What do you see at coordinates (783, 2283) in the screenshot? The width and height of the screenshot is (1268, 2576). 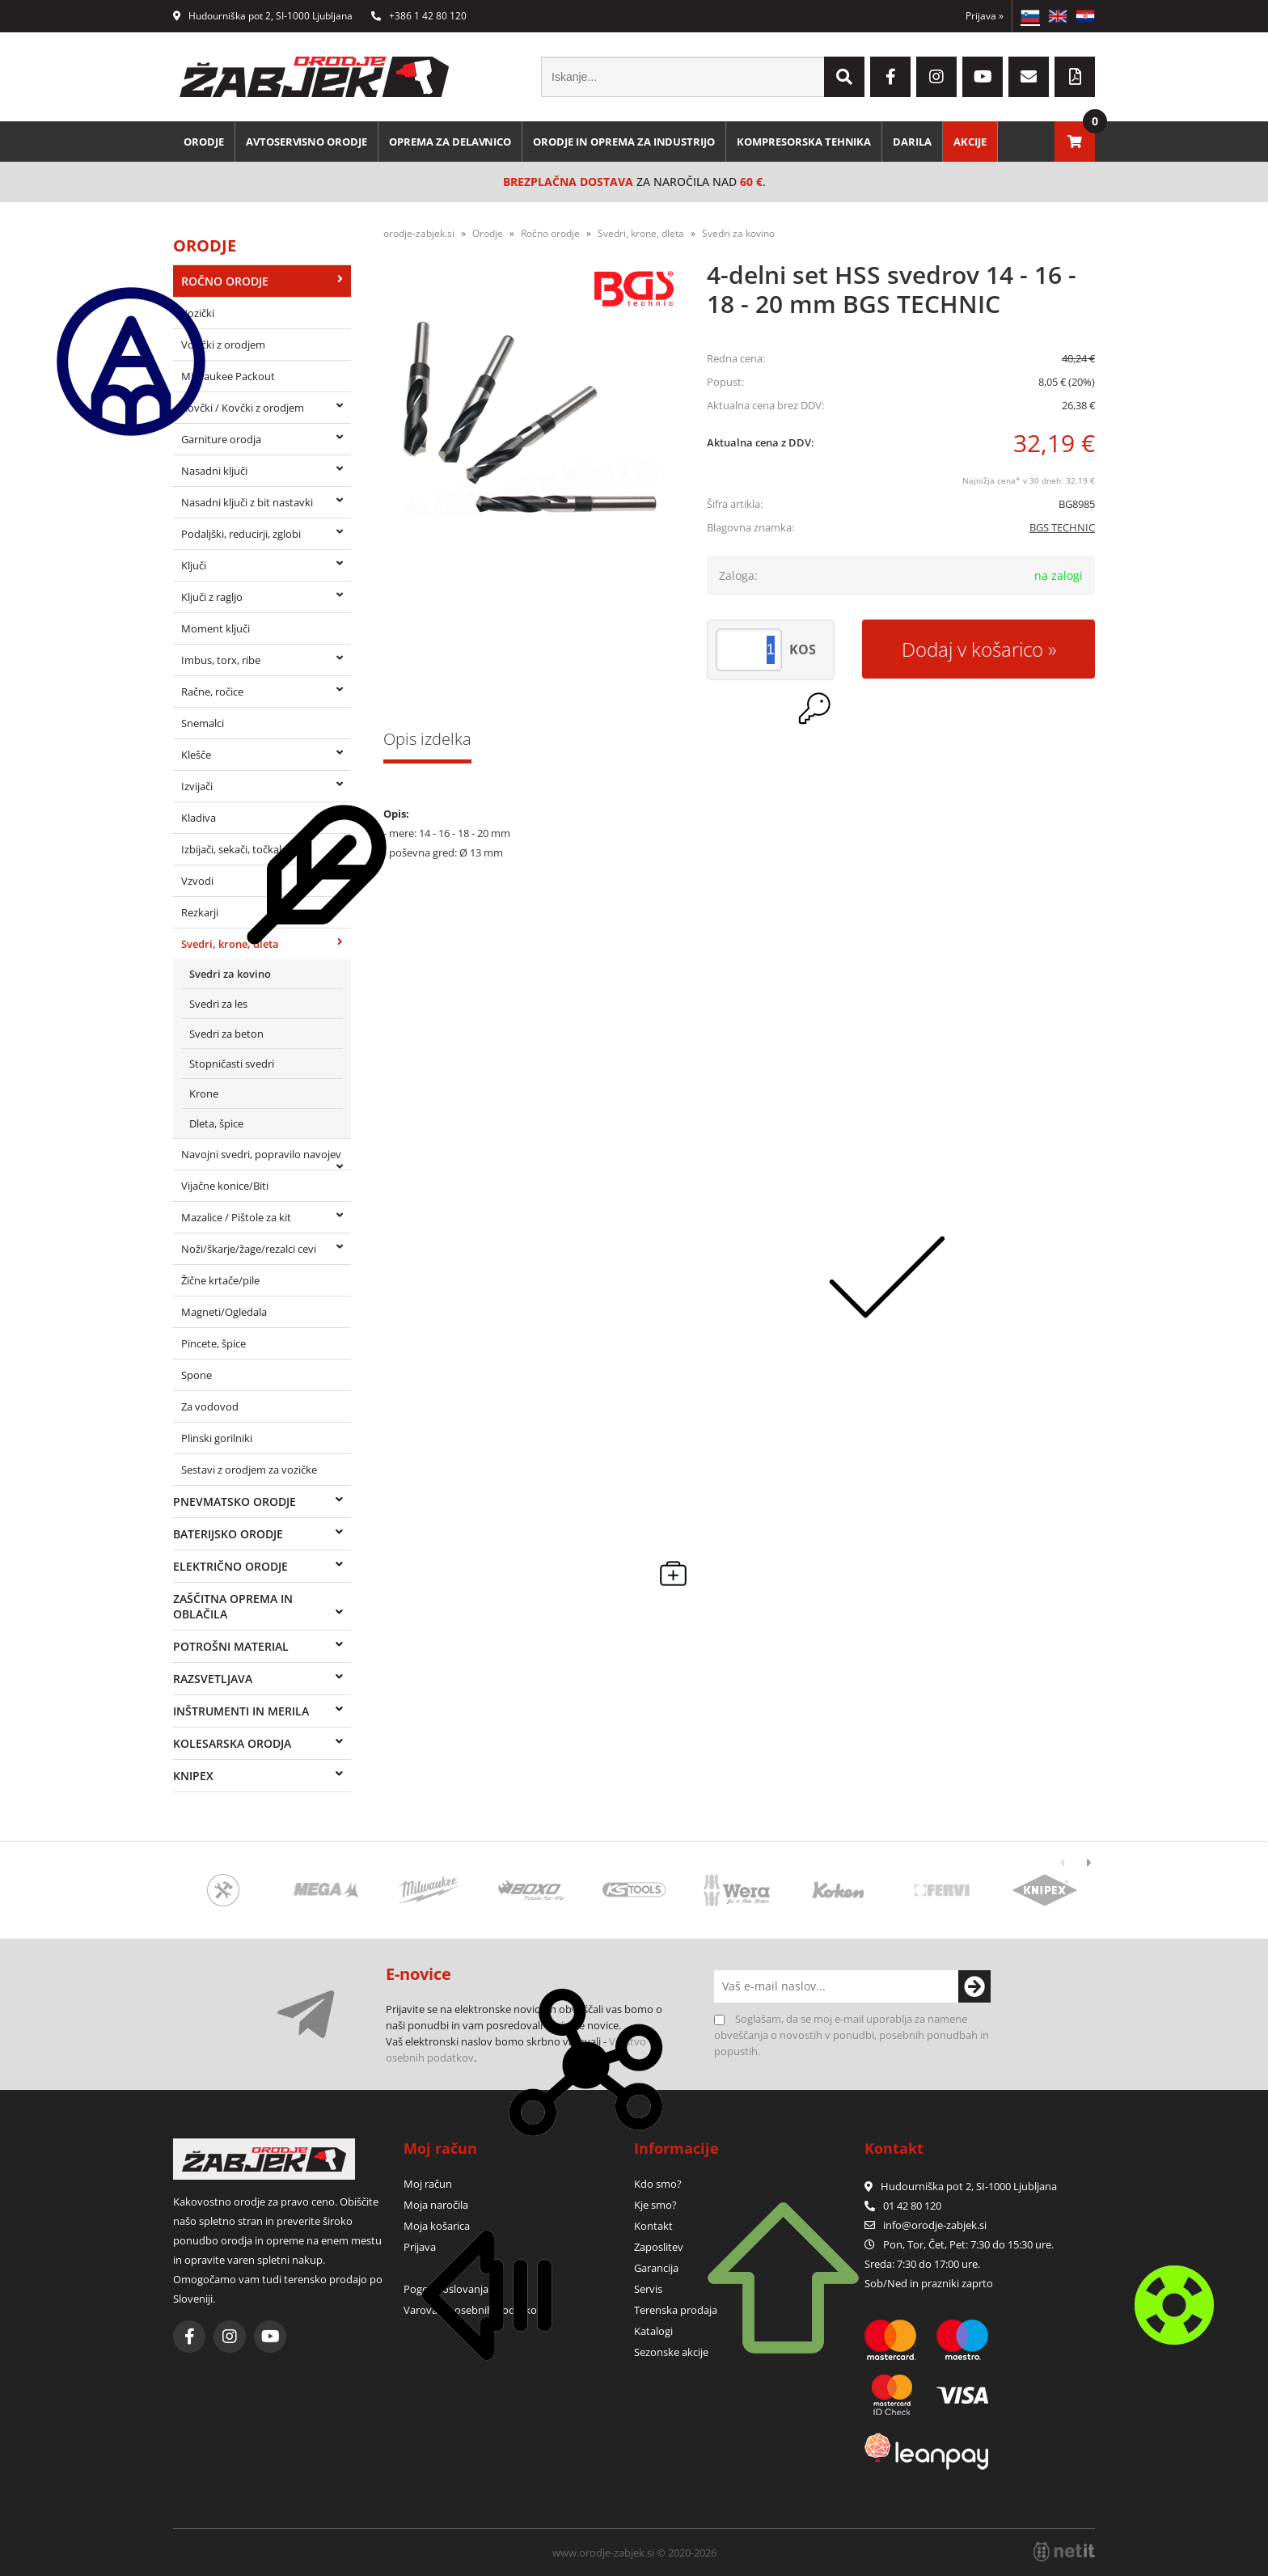 I see `upload a file or content` at bounding box center [783, 2283].